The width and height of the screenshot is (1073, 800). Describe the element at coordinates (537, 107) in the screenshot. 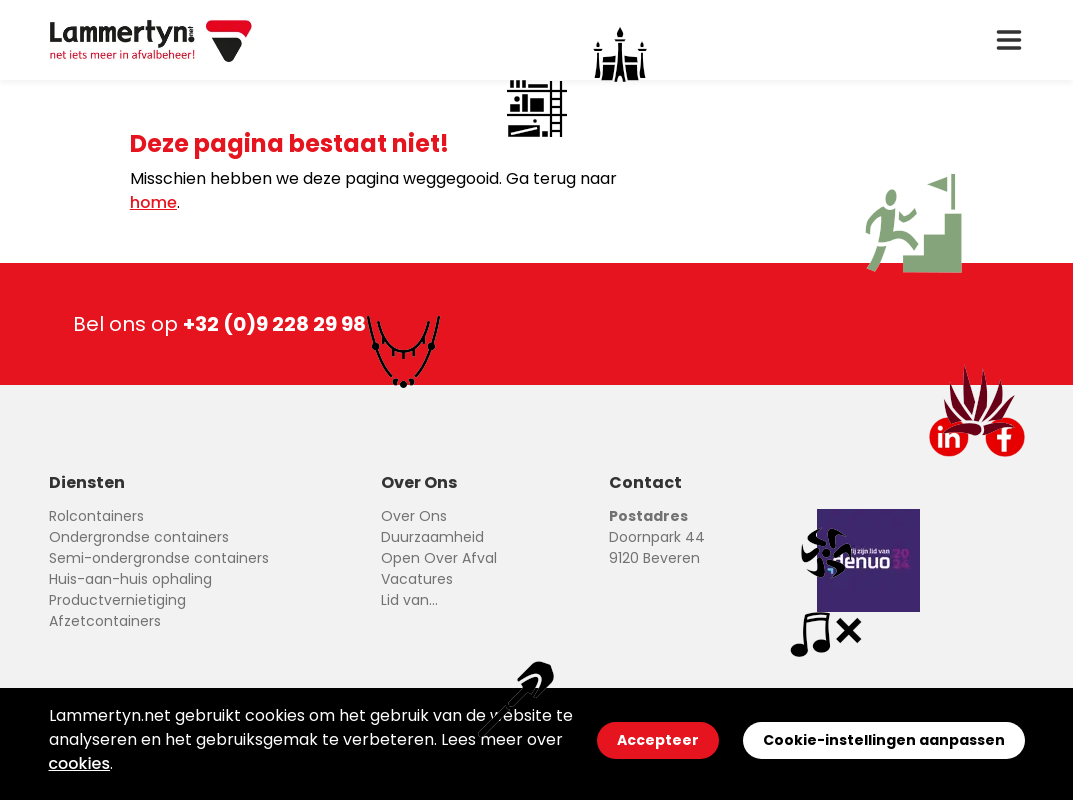

I see `access warehouse inventory management` at that location.